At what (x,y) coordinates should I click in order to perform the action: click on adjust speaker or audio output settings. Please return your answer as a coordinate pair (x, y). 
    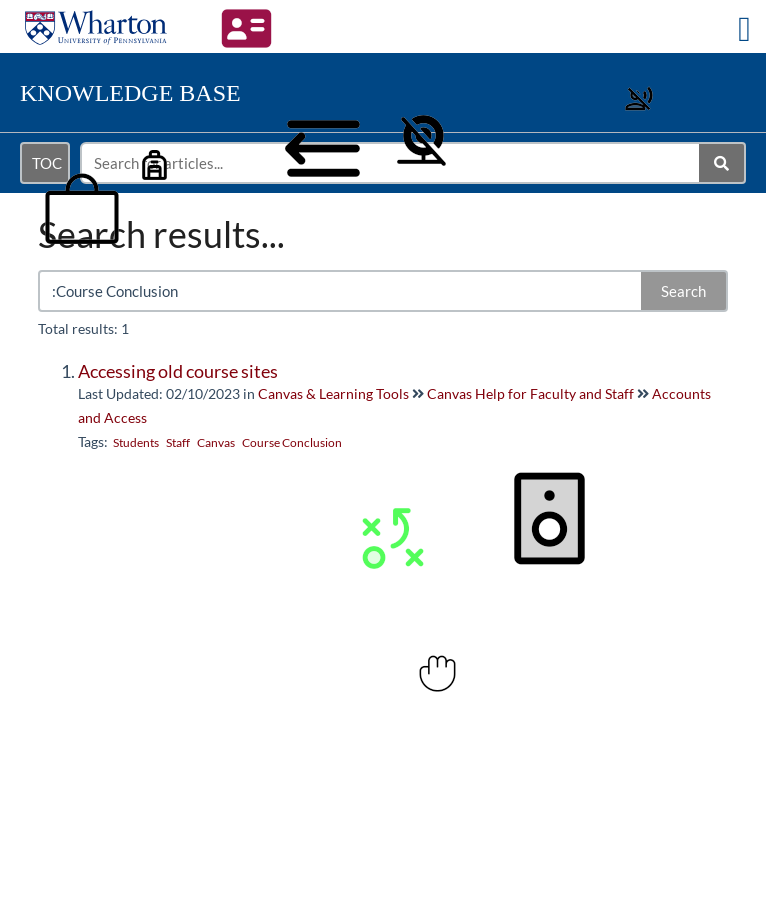
    Looking at the image, I should click on (549, 518).